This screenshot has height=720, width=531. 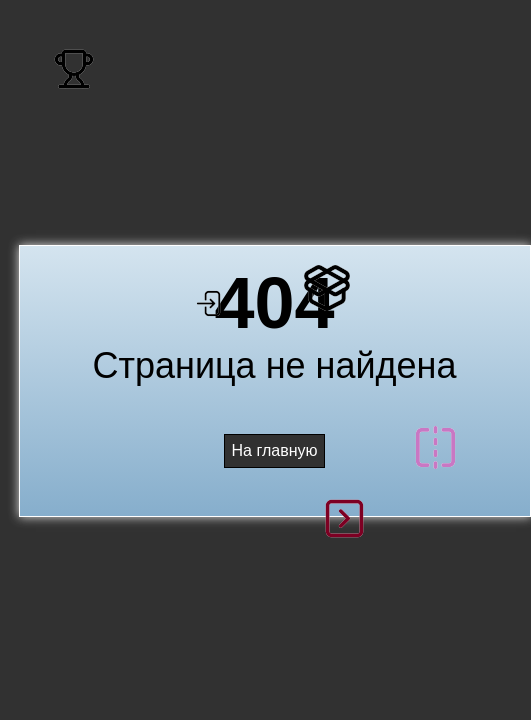 What do you see at coordinates (435, 447) in the screenshot?
I see `flip image horizontally` at bounding box center [435, 447].